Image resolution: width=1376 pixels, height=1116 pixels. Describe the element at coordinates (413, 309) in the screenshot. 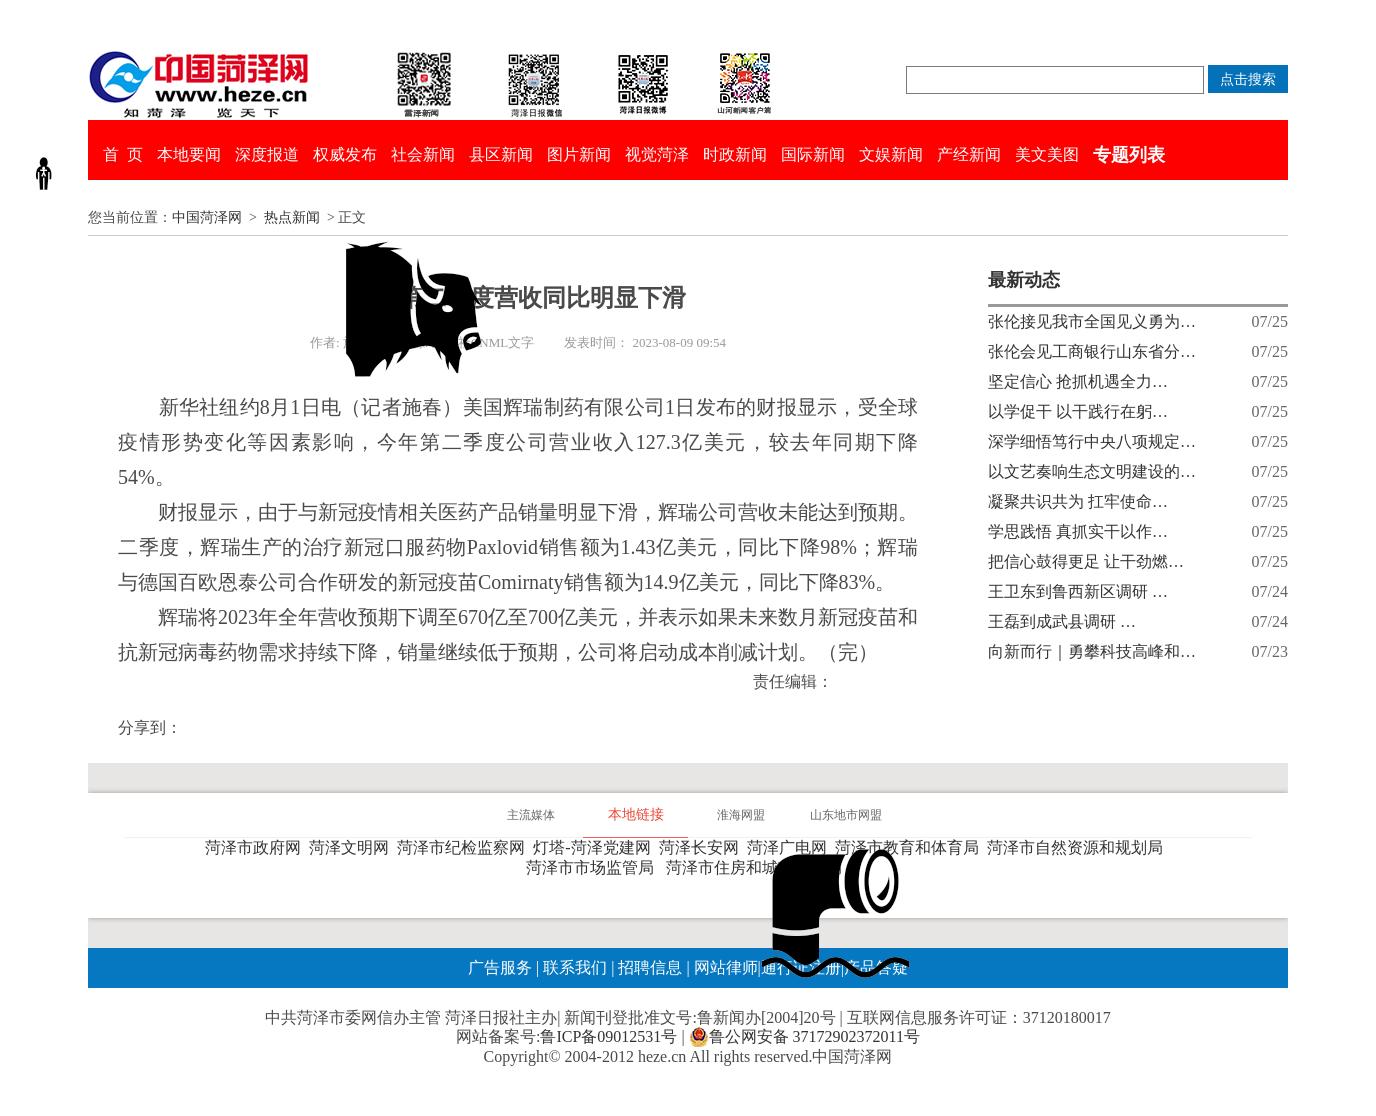

I see `represents a buffalo or bison in a game context` at that location.